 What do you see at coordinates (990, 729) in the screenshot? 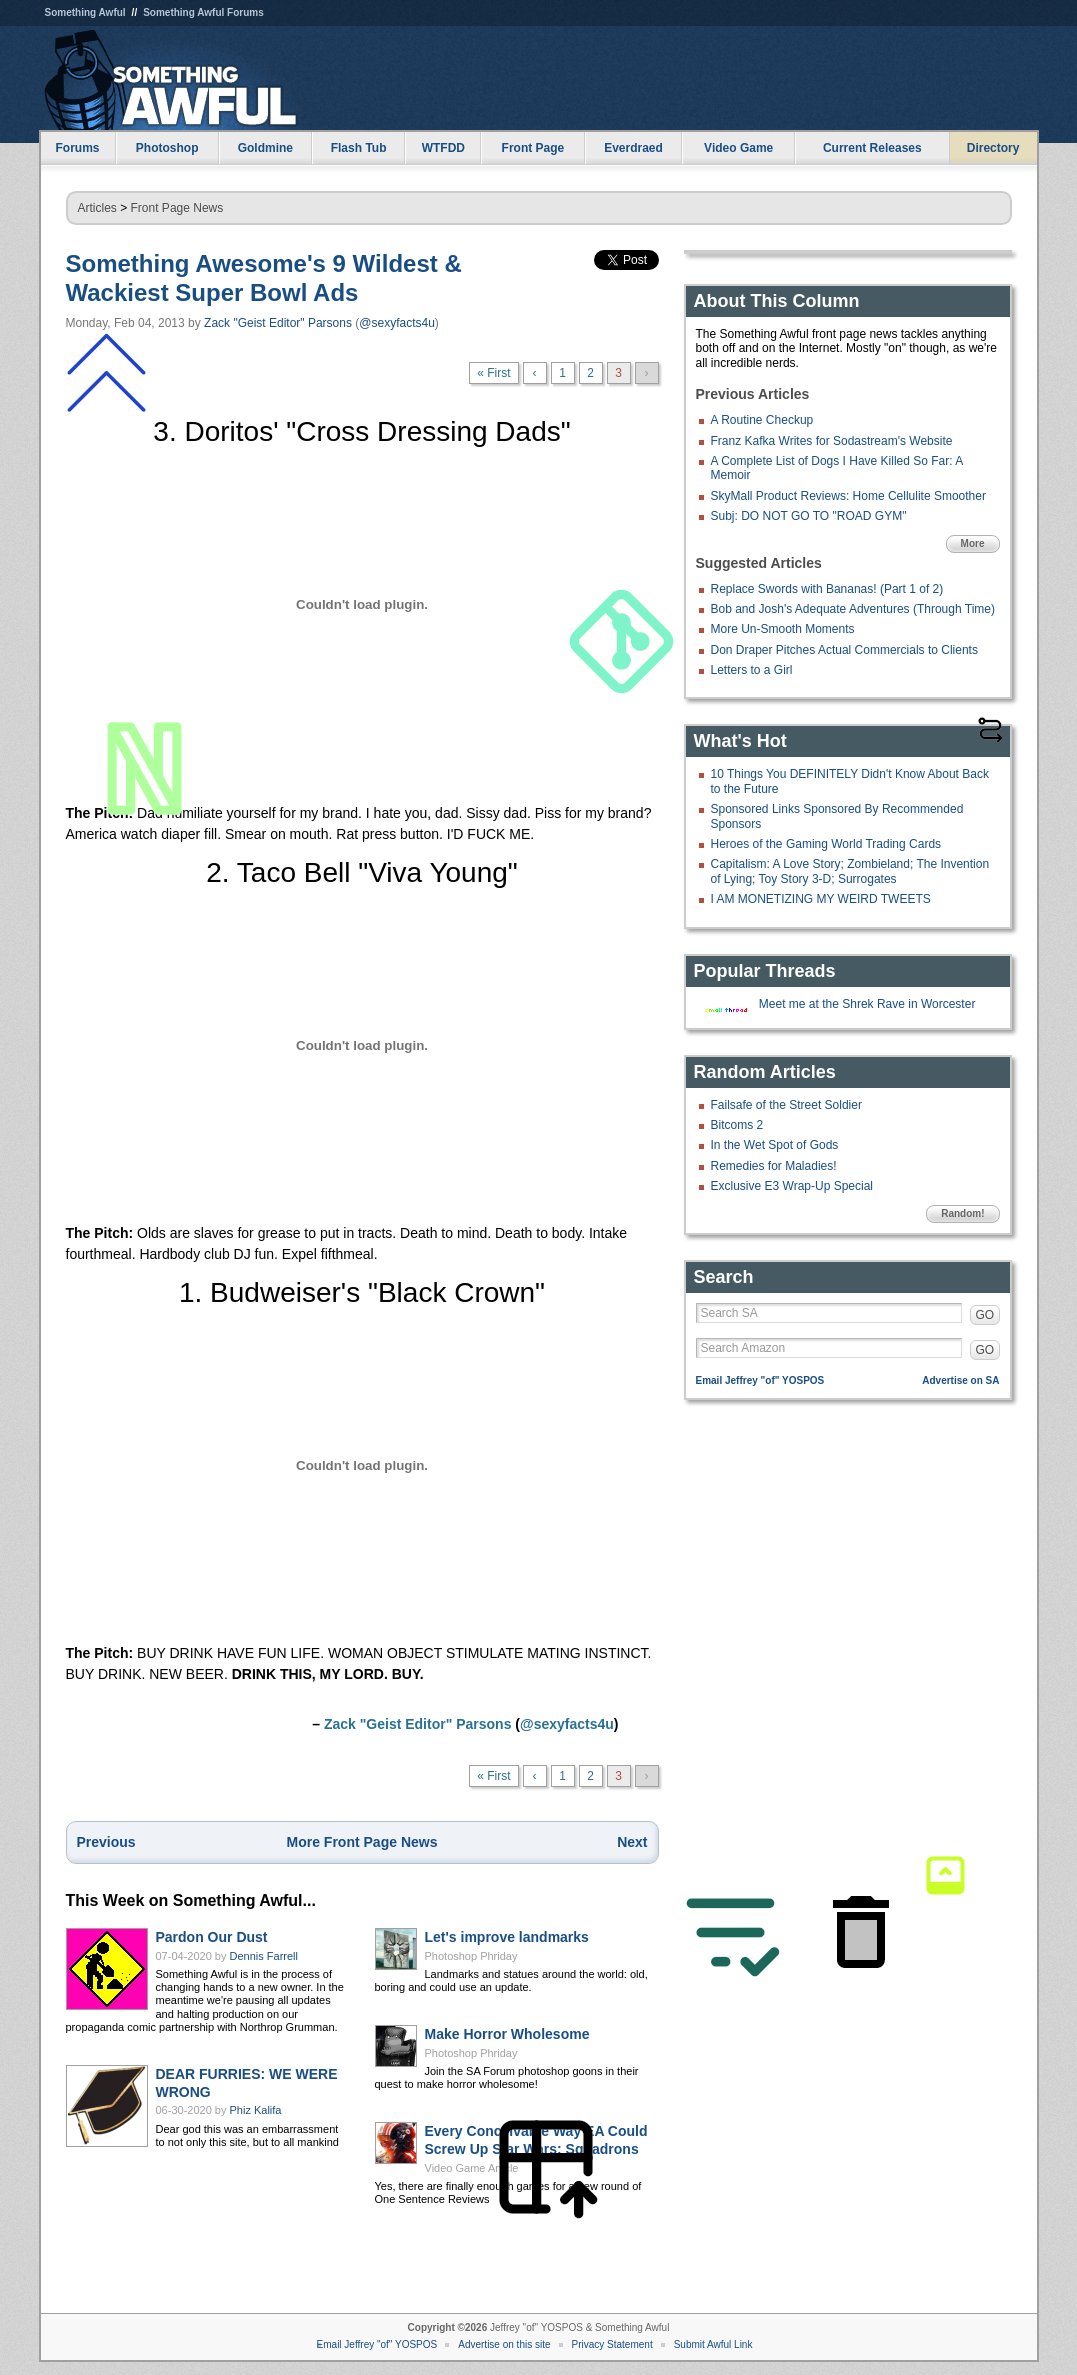
I see `indicates an s-turn right in navigation directions` at bounding box center [990, 729].